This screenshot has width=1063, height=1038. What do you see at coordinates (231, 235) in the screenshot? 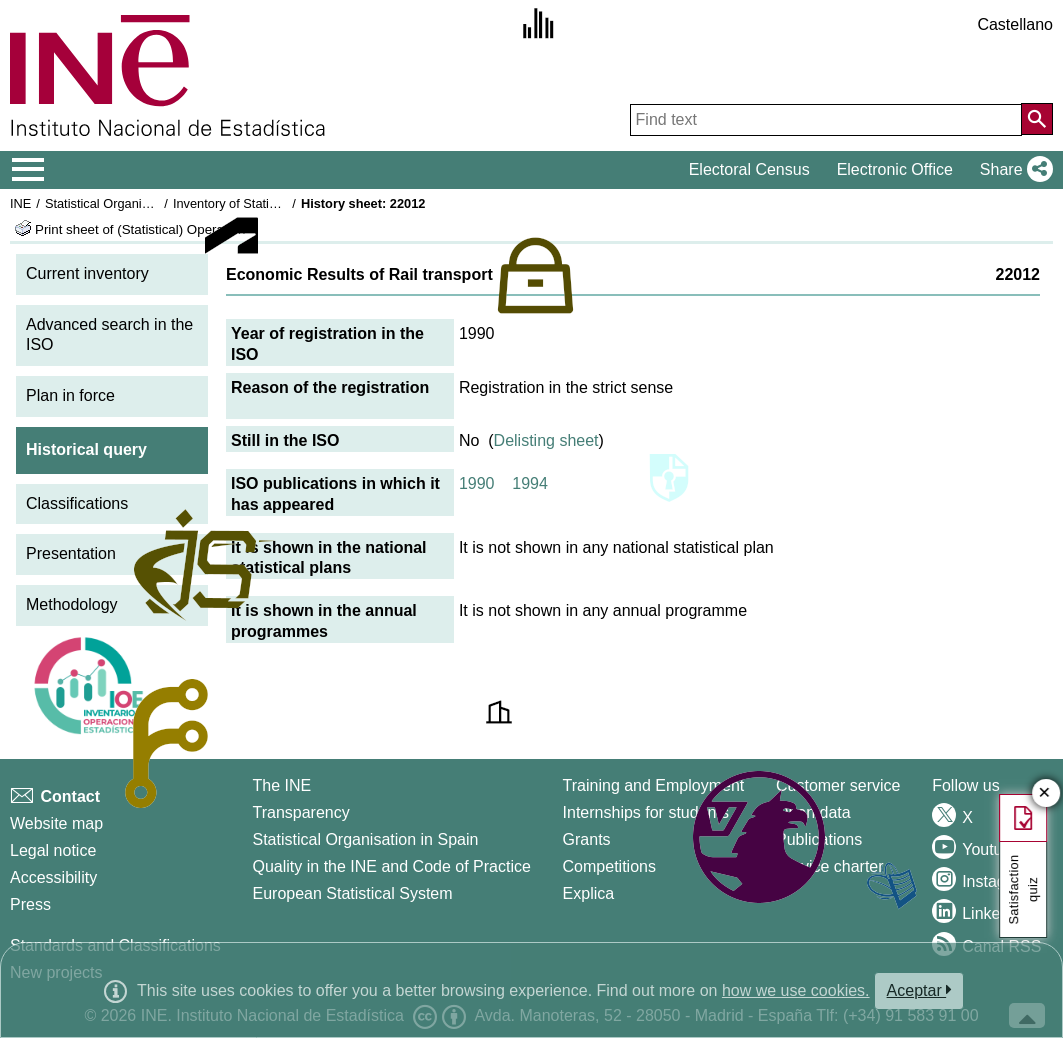
I see `autodesk logo` at bounding box center [231, 235].